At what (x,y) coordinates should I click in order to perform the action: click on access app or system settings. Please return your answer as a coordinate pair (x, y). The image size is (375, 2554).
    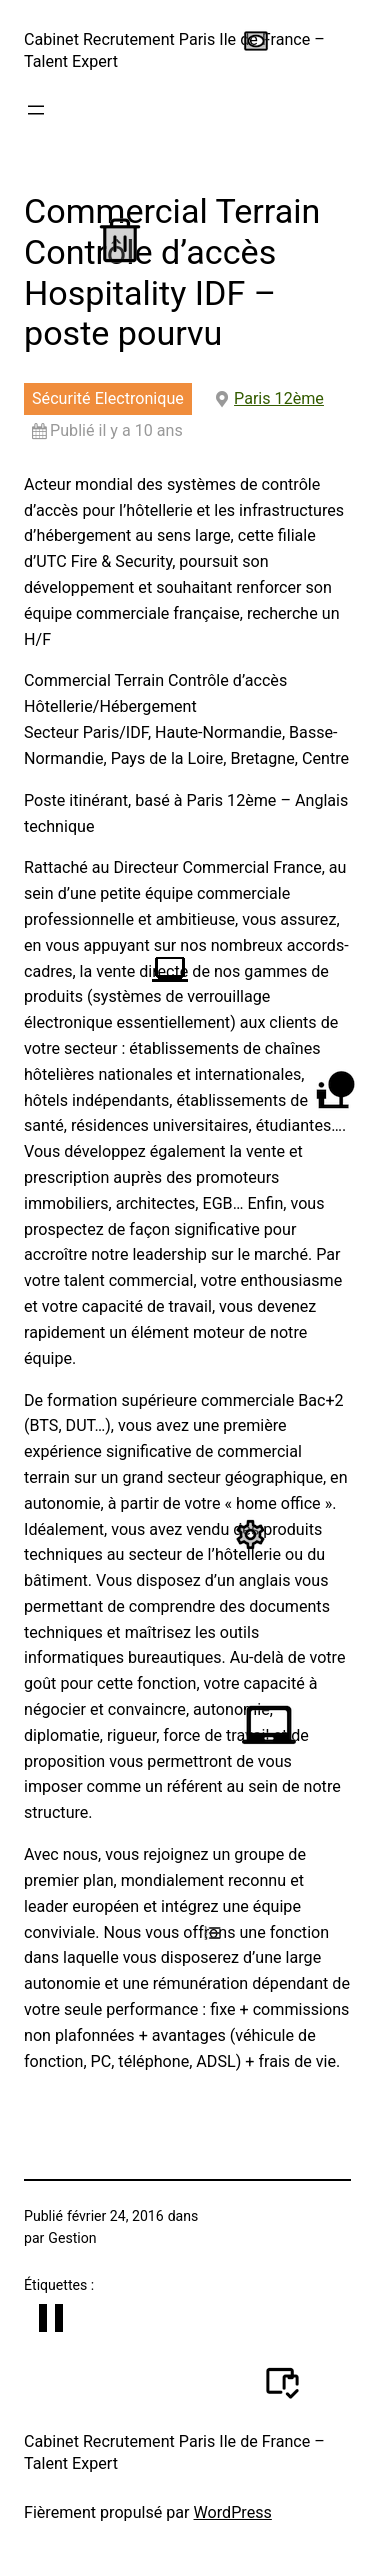
    Looking at the image, I should click on (250, 1534).